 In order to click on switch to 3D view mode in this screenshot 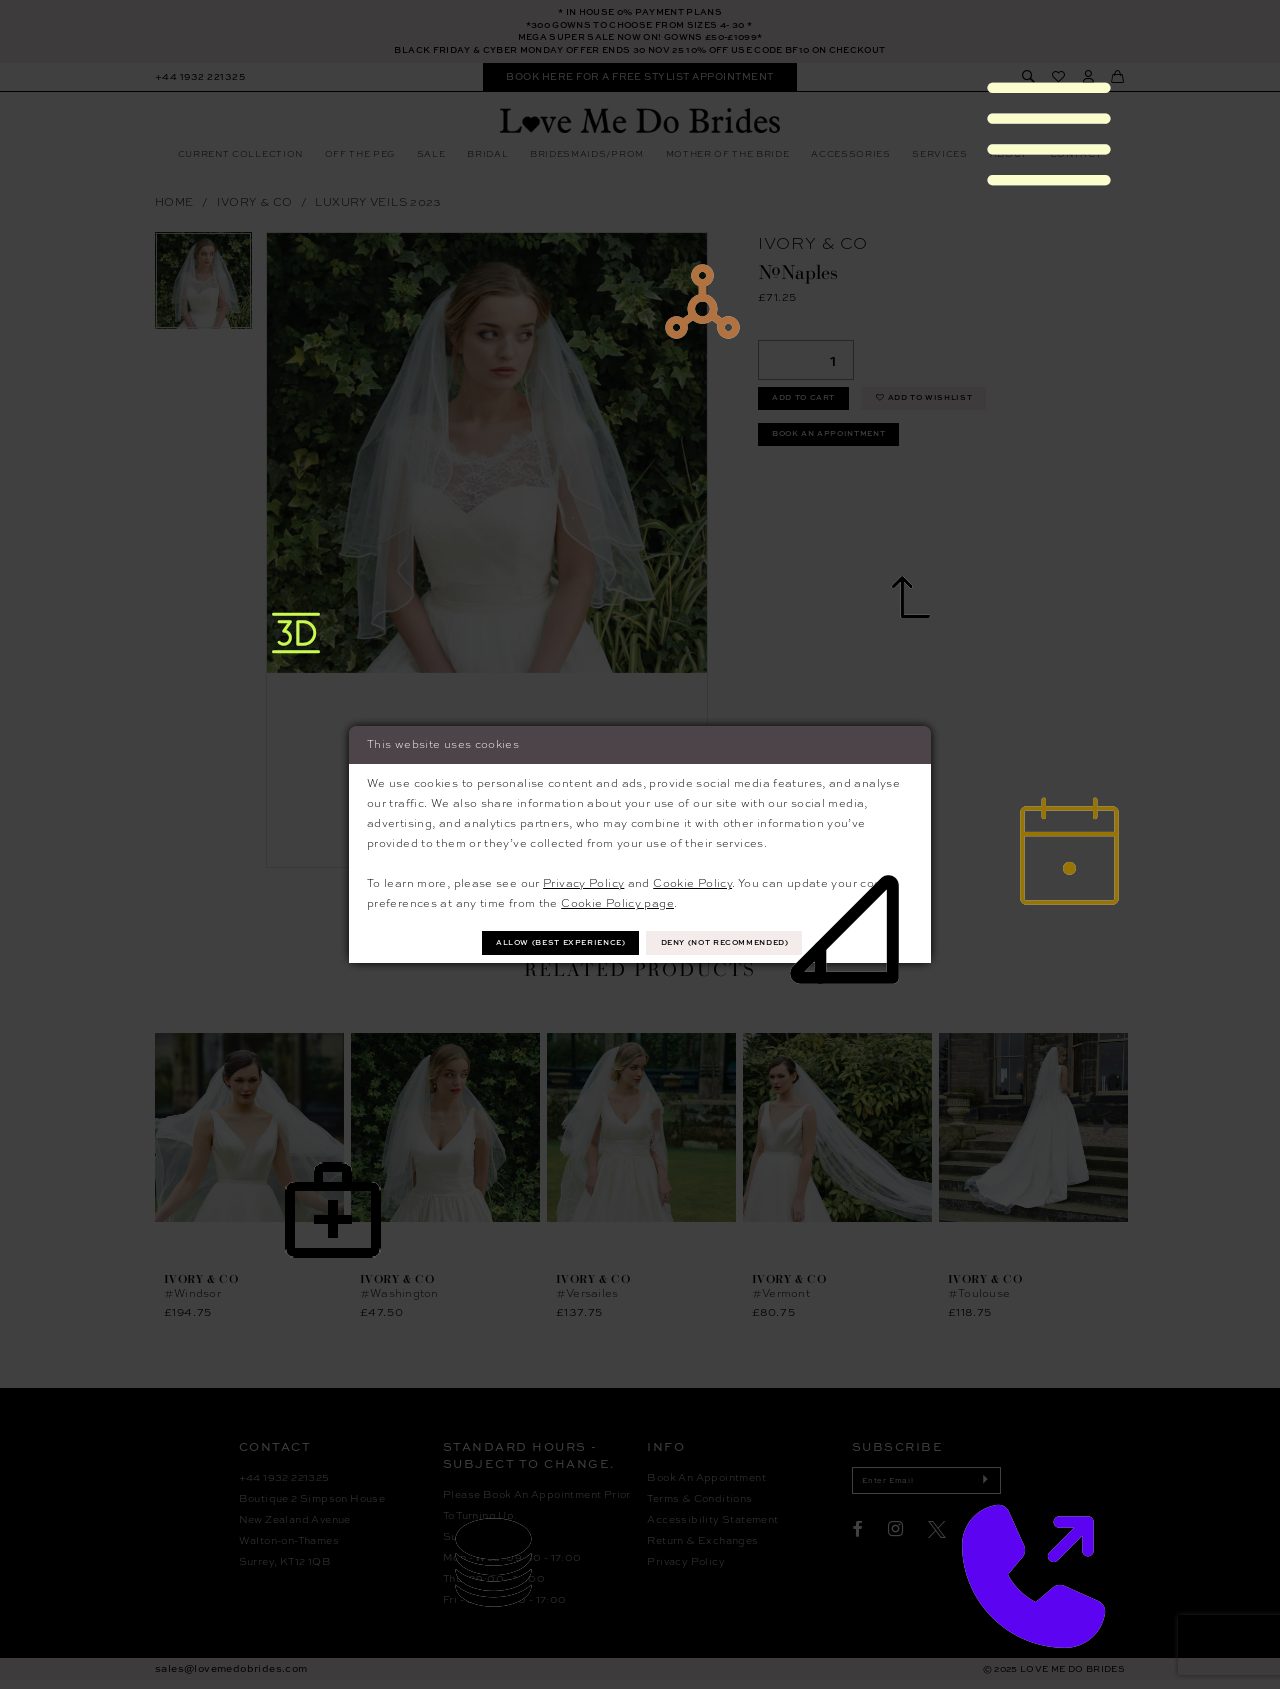, I will do `click(296, 633)`.